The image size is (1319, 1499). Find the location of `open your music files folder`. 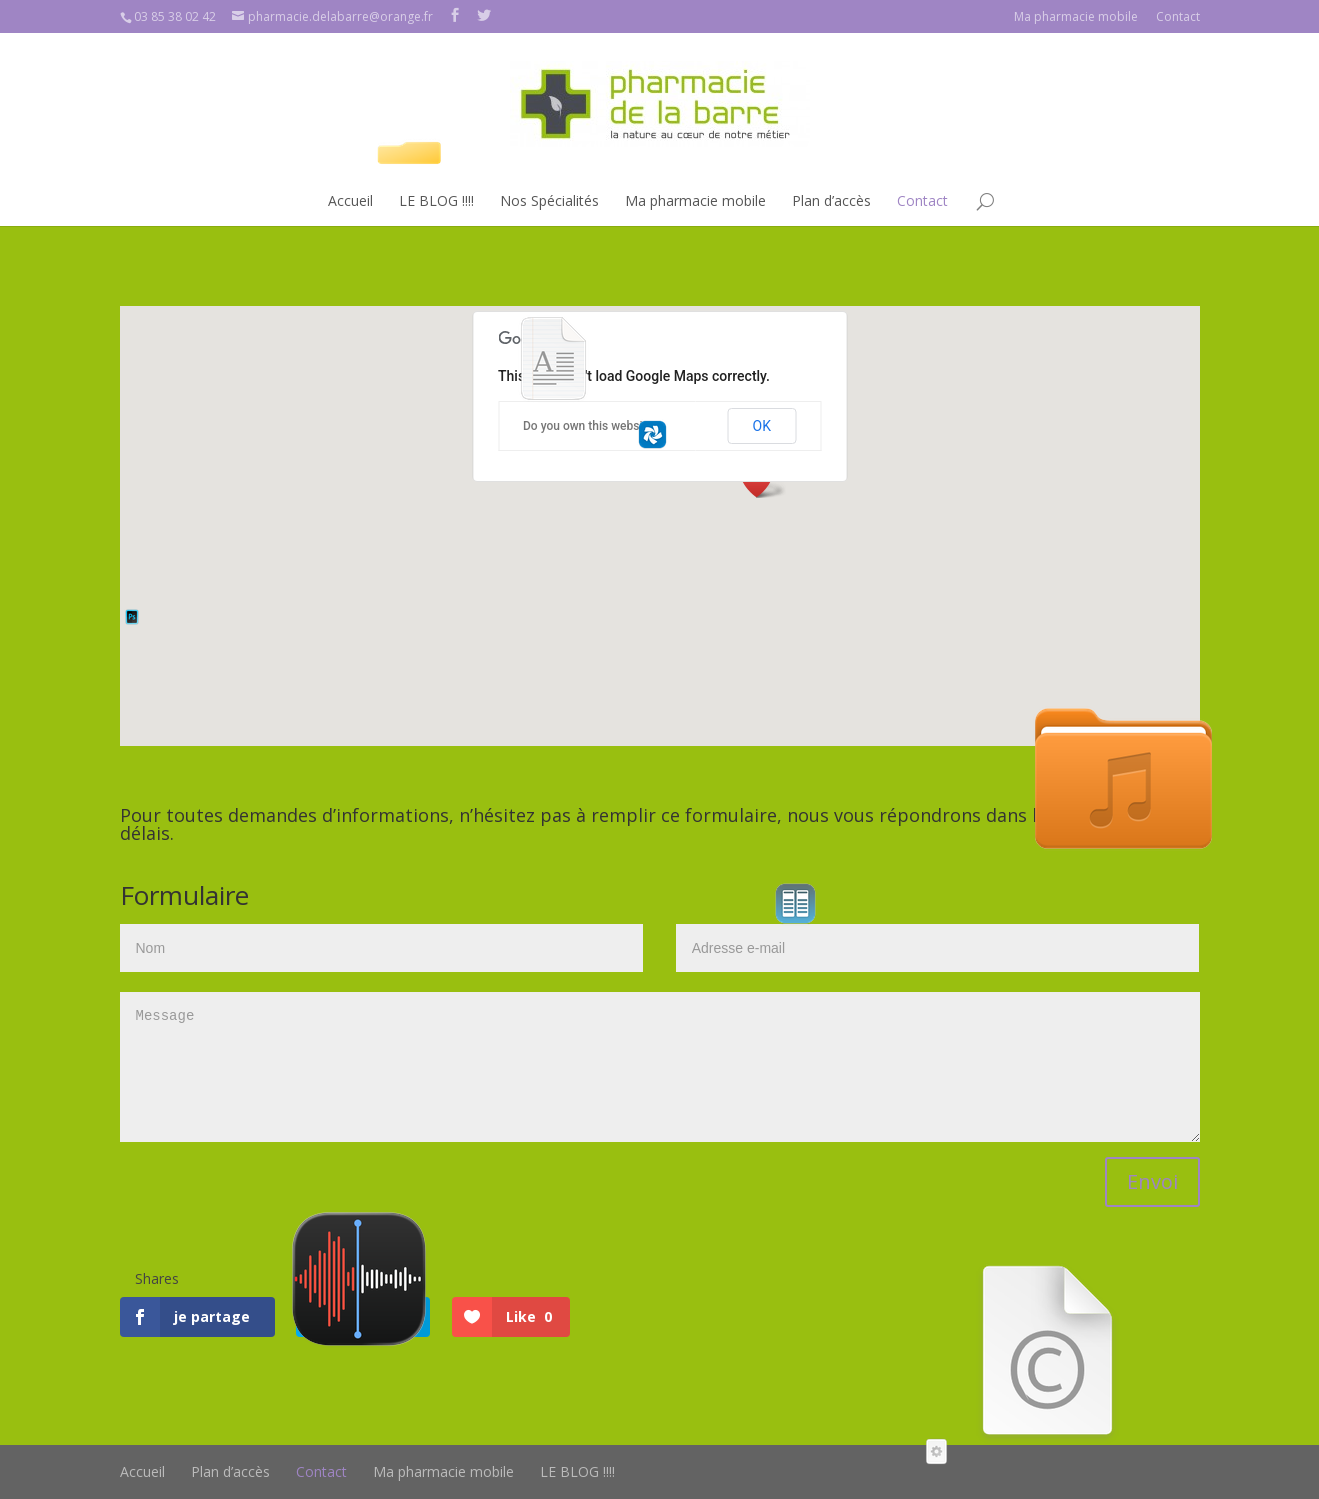

open your music files folder is located at coordinates (1123, 778).